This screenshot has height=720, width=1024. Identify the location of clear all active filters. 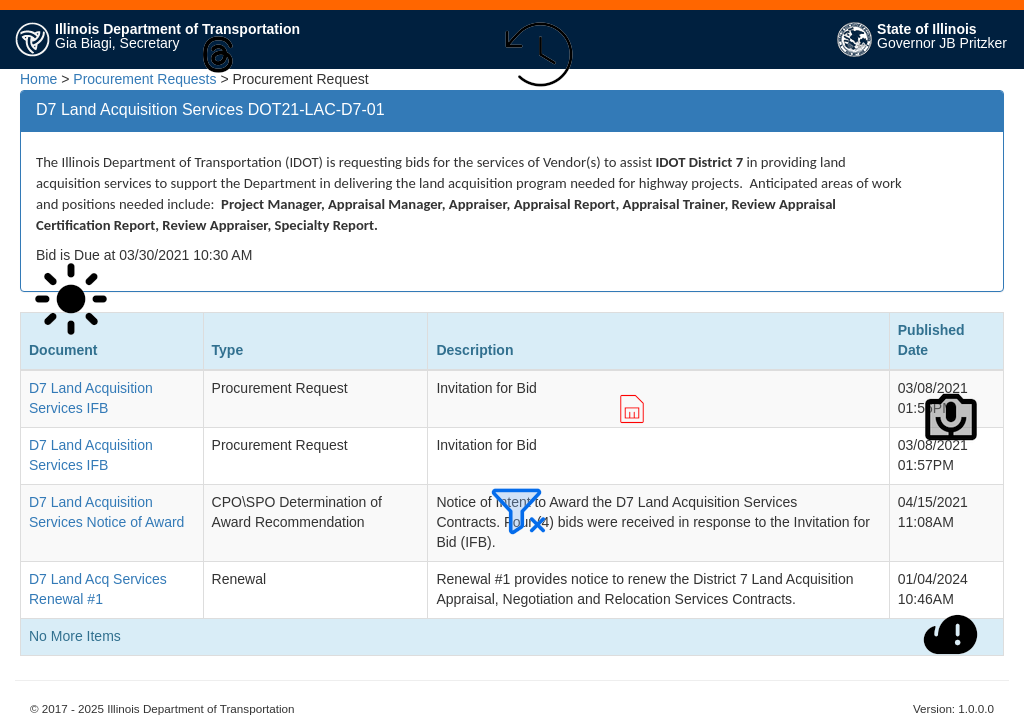
(516, 509).